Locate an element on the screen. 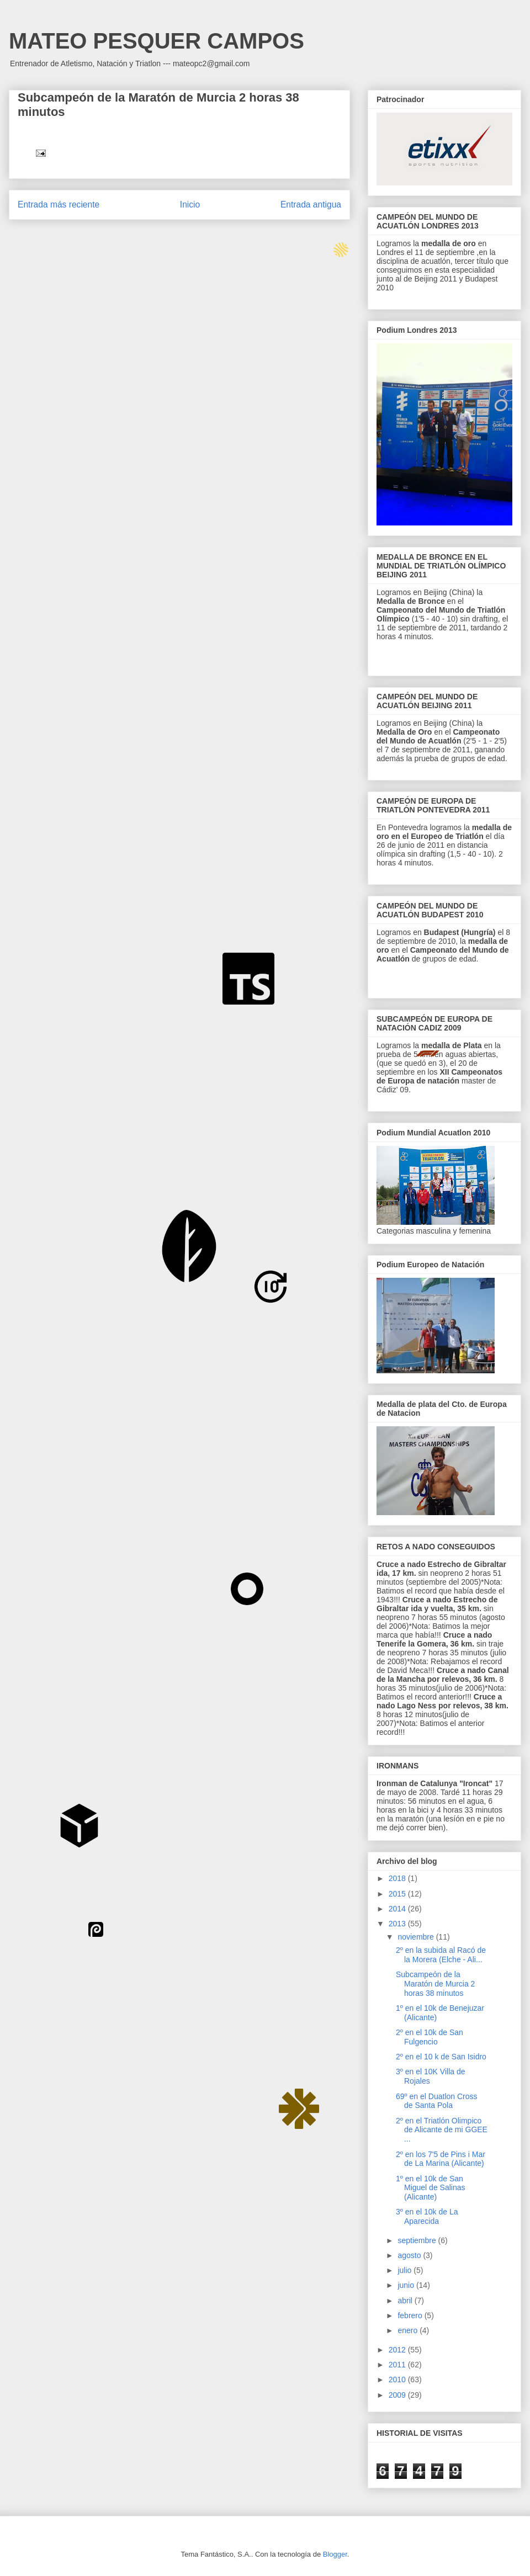 This screenshot has width=530, height=2576. open scalar API documentation is located at coordinates (299, 2108).